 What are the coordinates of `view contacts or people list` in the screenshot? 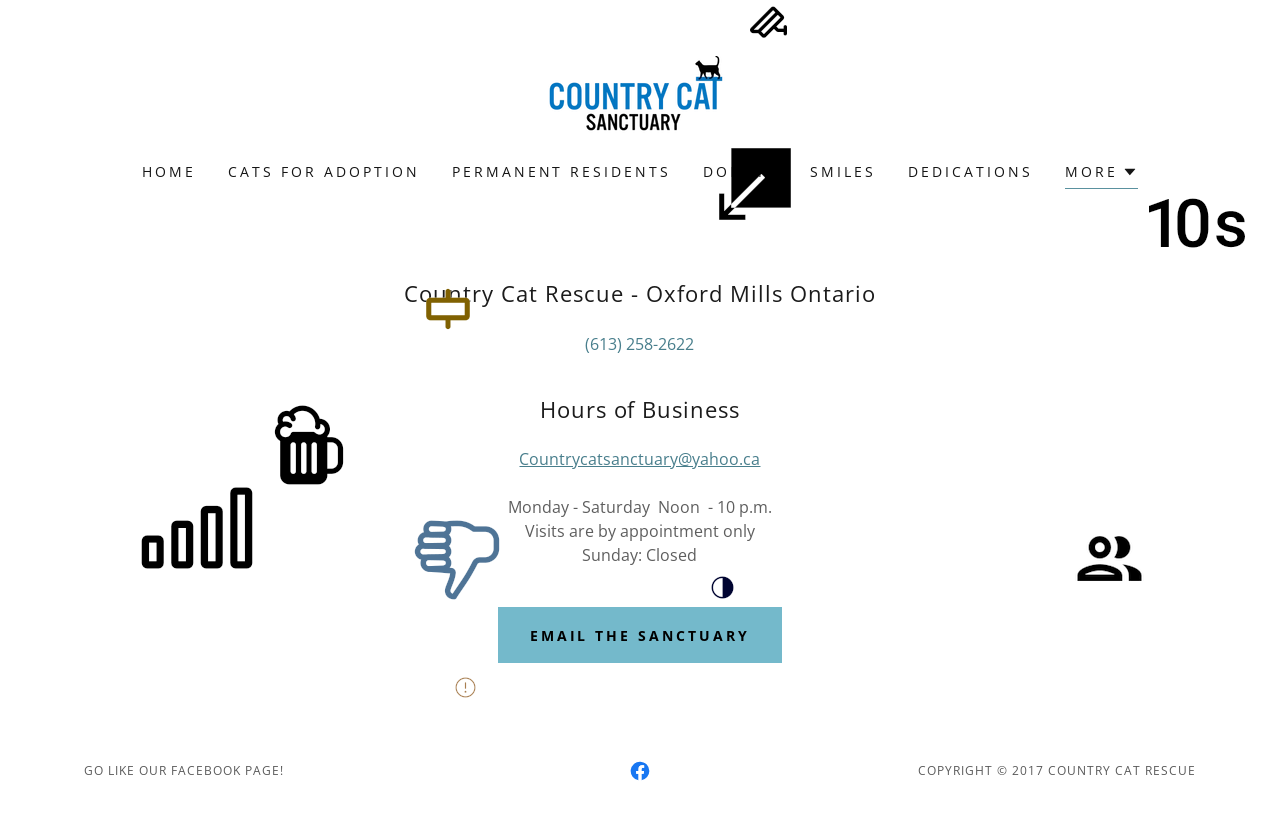 It's located at (1109, 558).